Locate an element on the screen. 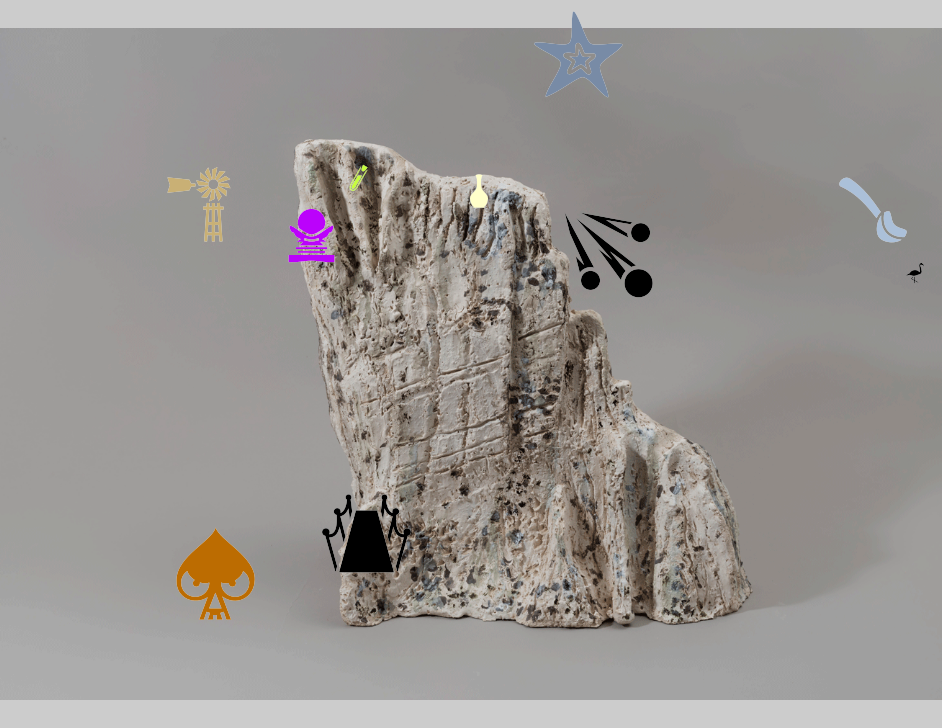 This screenshot has width=942, height=728. decorative item or collectible in inventory is located at coordinates (479, 191).